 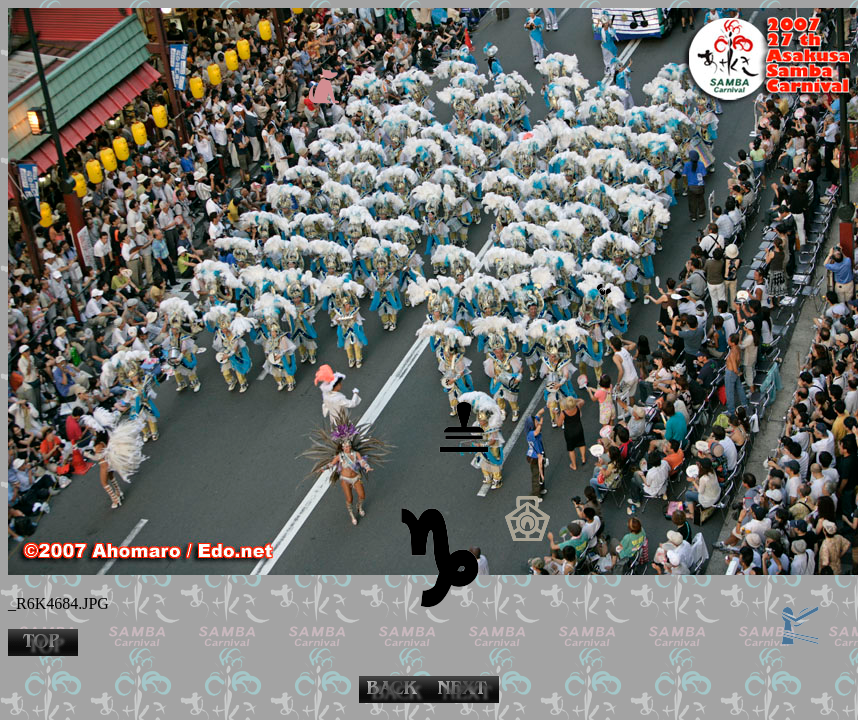 I want to click on indicates walking or movement ability, so click(x=604, y=290).